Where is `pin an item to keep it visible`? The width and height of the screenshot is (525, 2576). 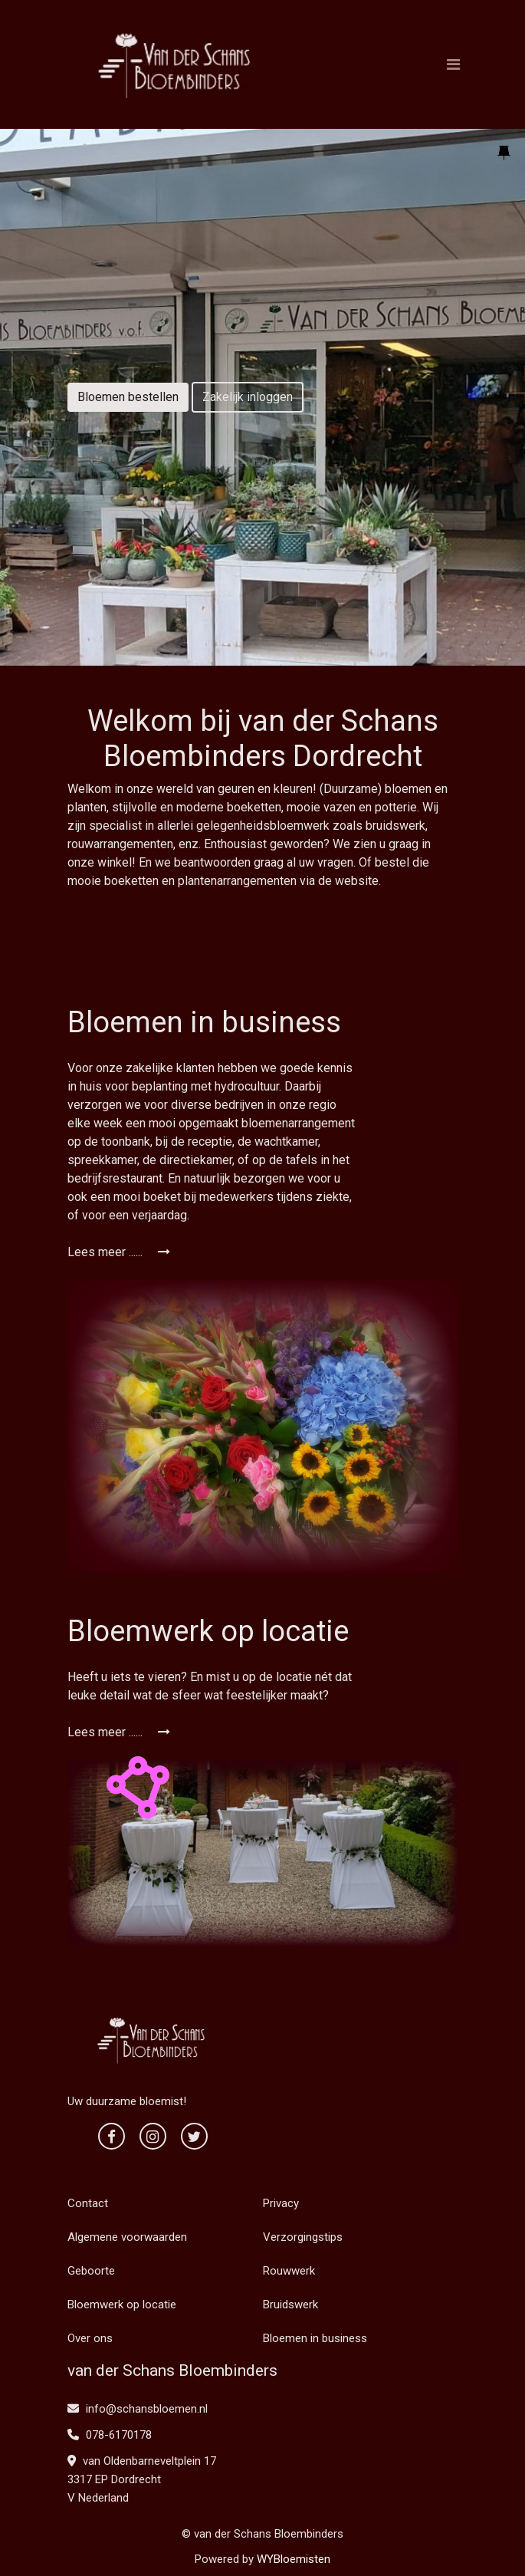 pin an item to keep it visible is located at coordinates (504, 152).